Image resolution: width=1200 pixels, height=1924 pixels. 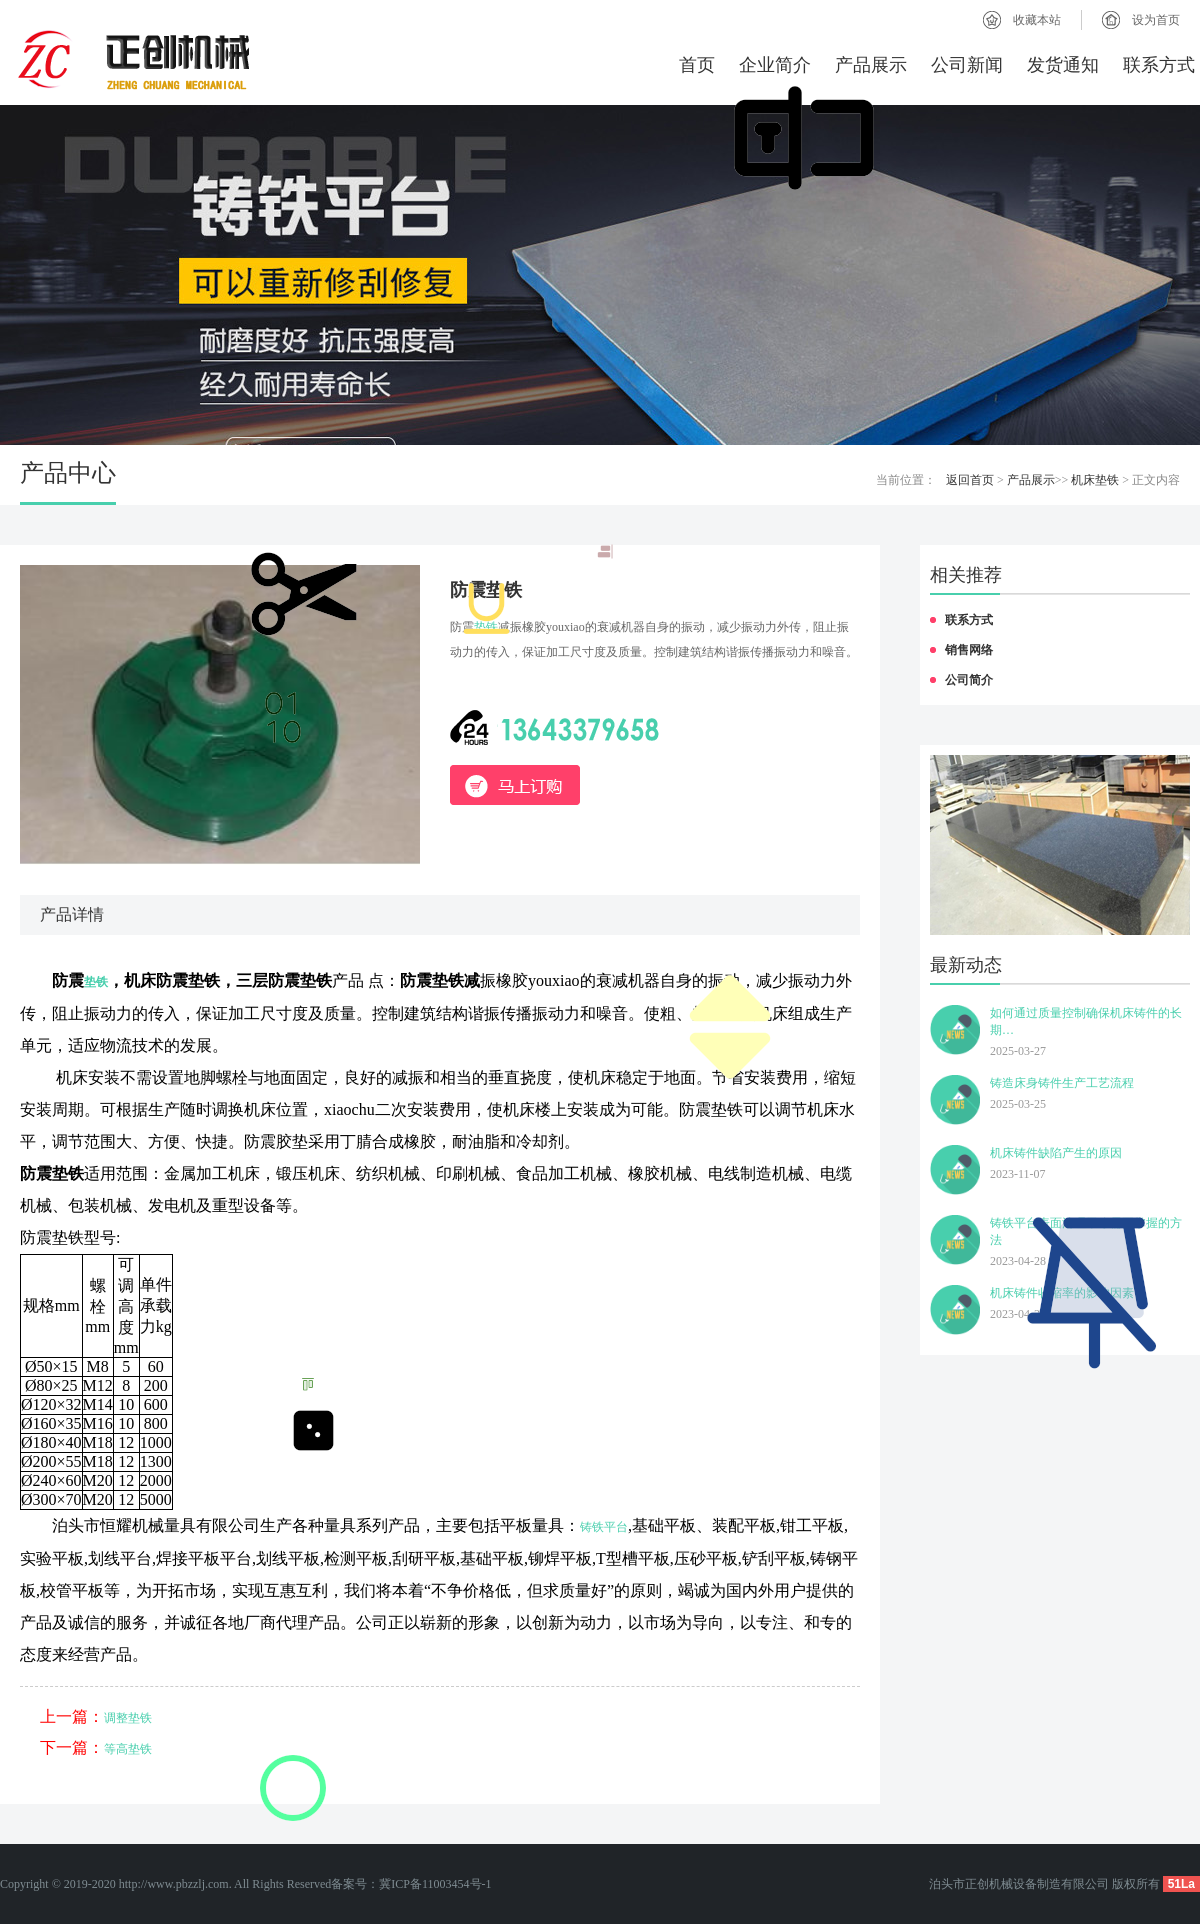 What do you see at coordinates (313, 1430) in the screenshot?
I see `roll dice or randomize selection` at bounding box center [313, 1430].